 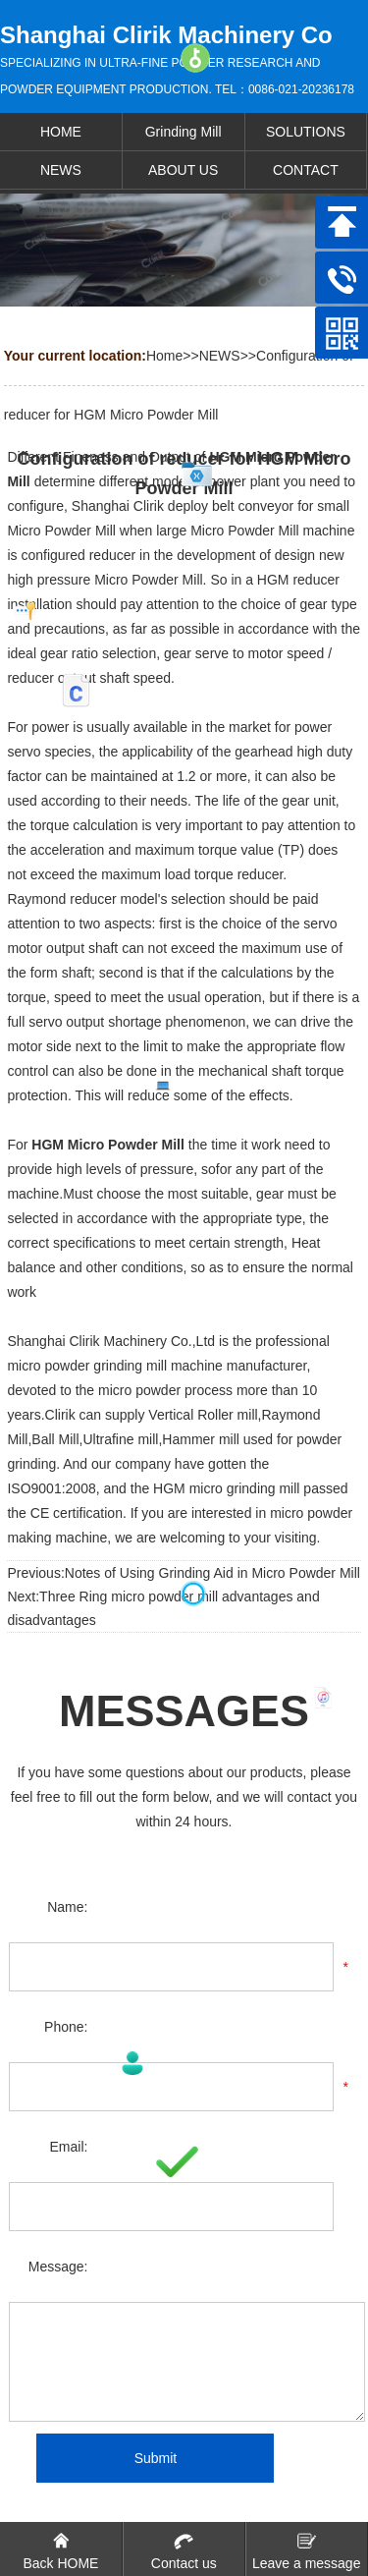 What do you see at coordinates (323, 1698) in the screenshot?
I see `iTunes library database file` at bounding box center [323, 1698].